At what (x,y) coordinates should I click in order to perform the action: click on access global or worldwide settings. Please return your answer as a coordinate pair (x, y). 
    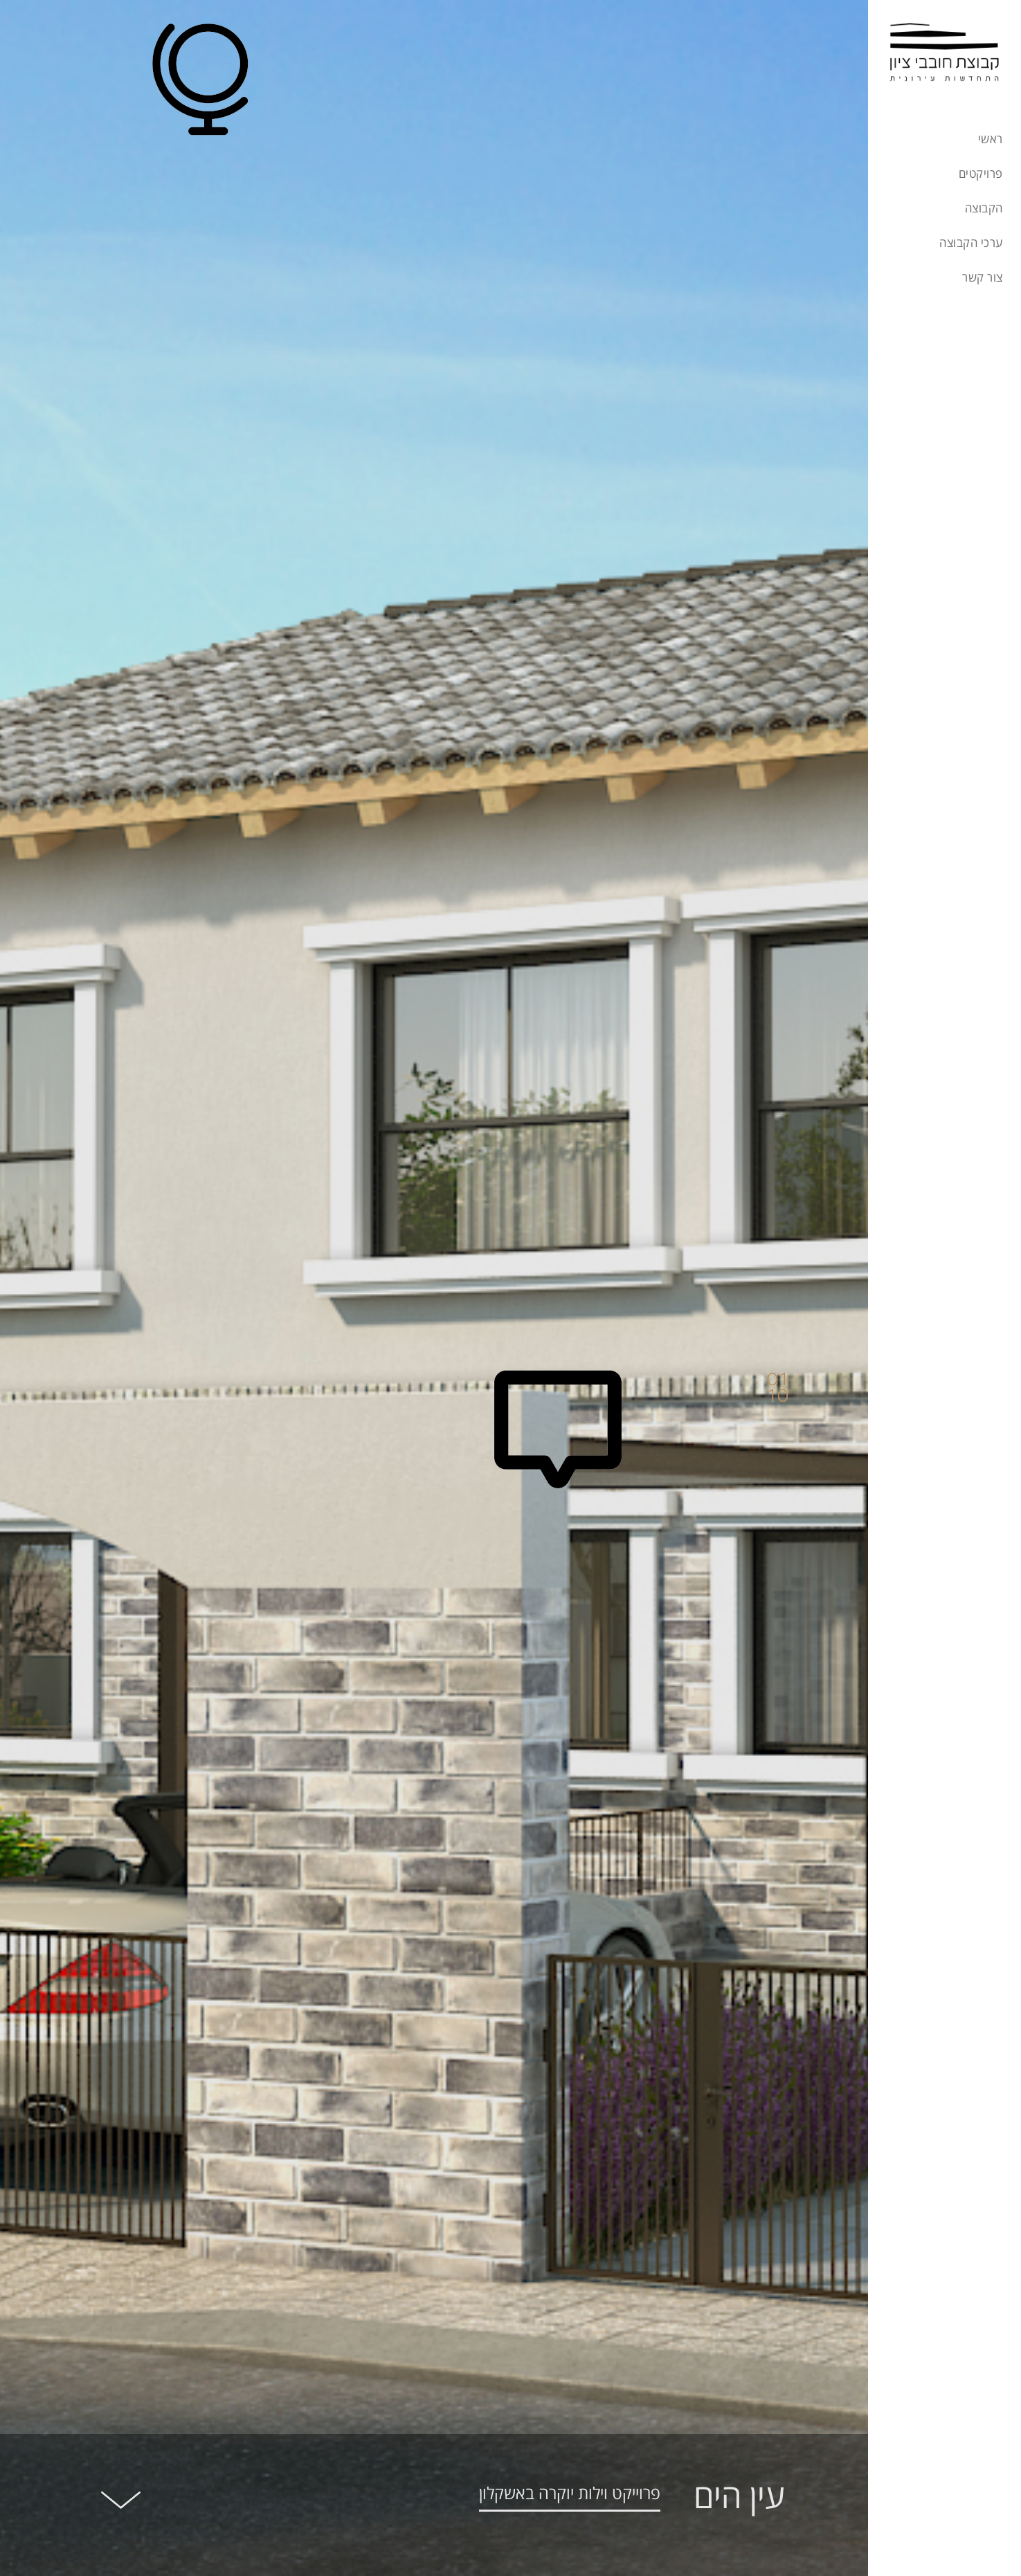
    Looking at the image, I should click on (204, 75).